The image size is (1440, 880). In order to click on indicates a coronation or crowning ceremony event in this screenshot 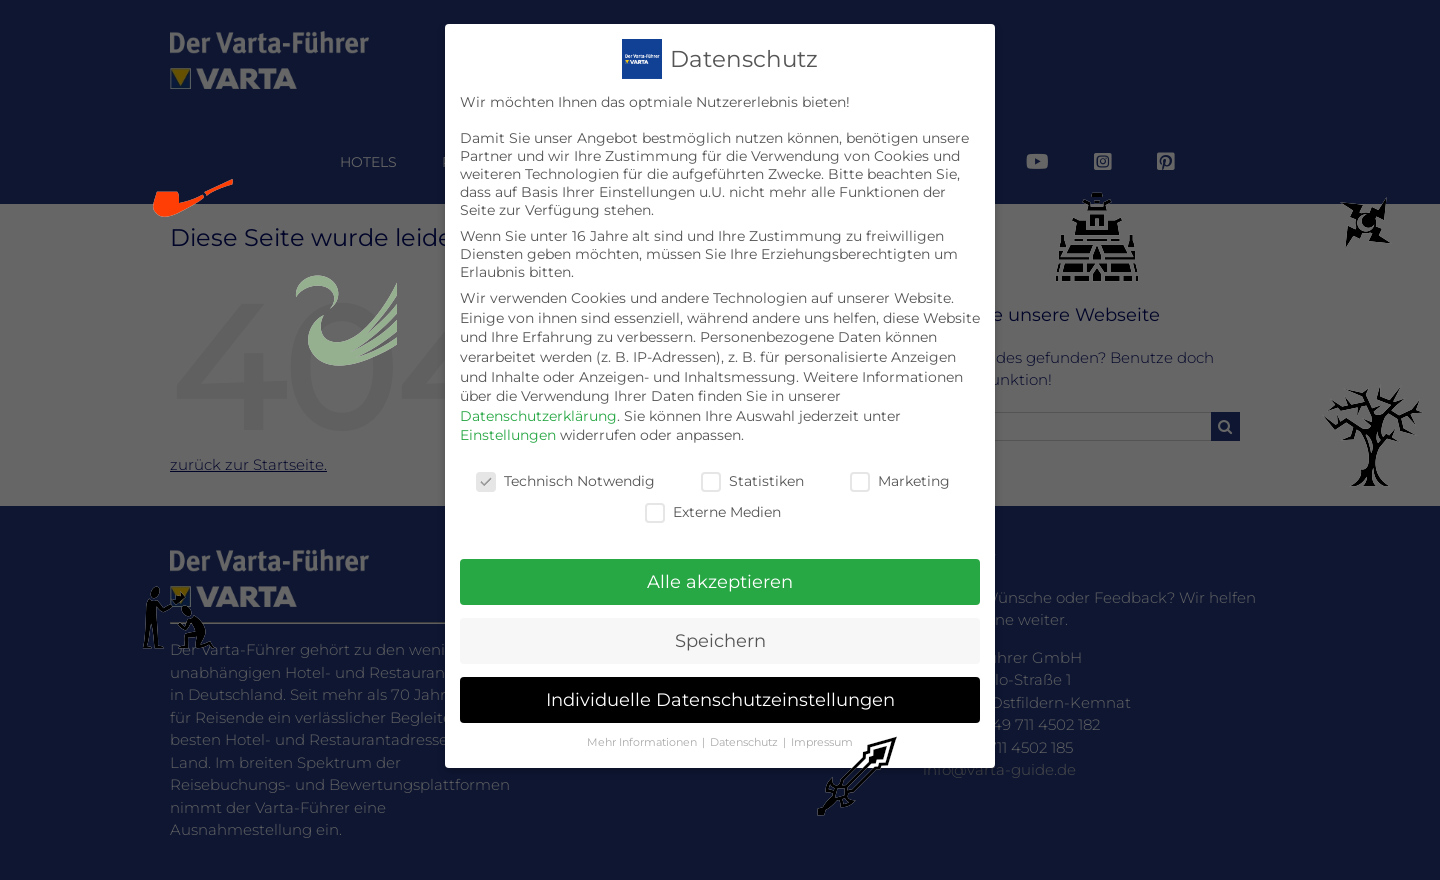, I will do `click(178, 617)`.